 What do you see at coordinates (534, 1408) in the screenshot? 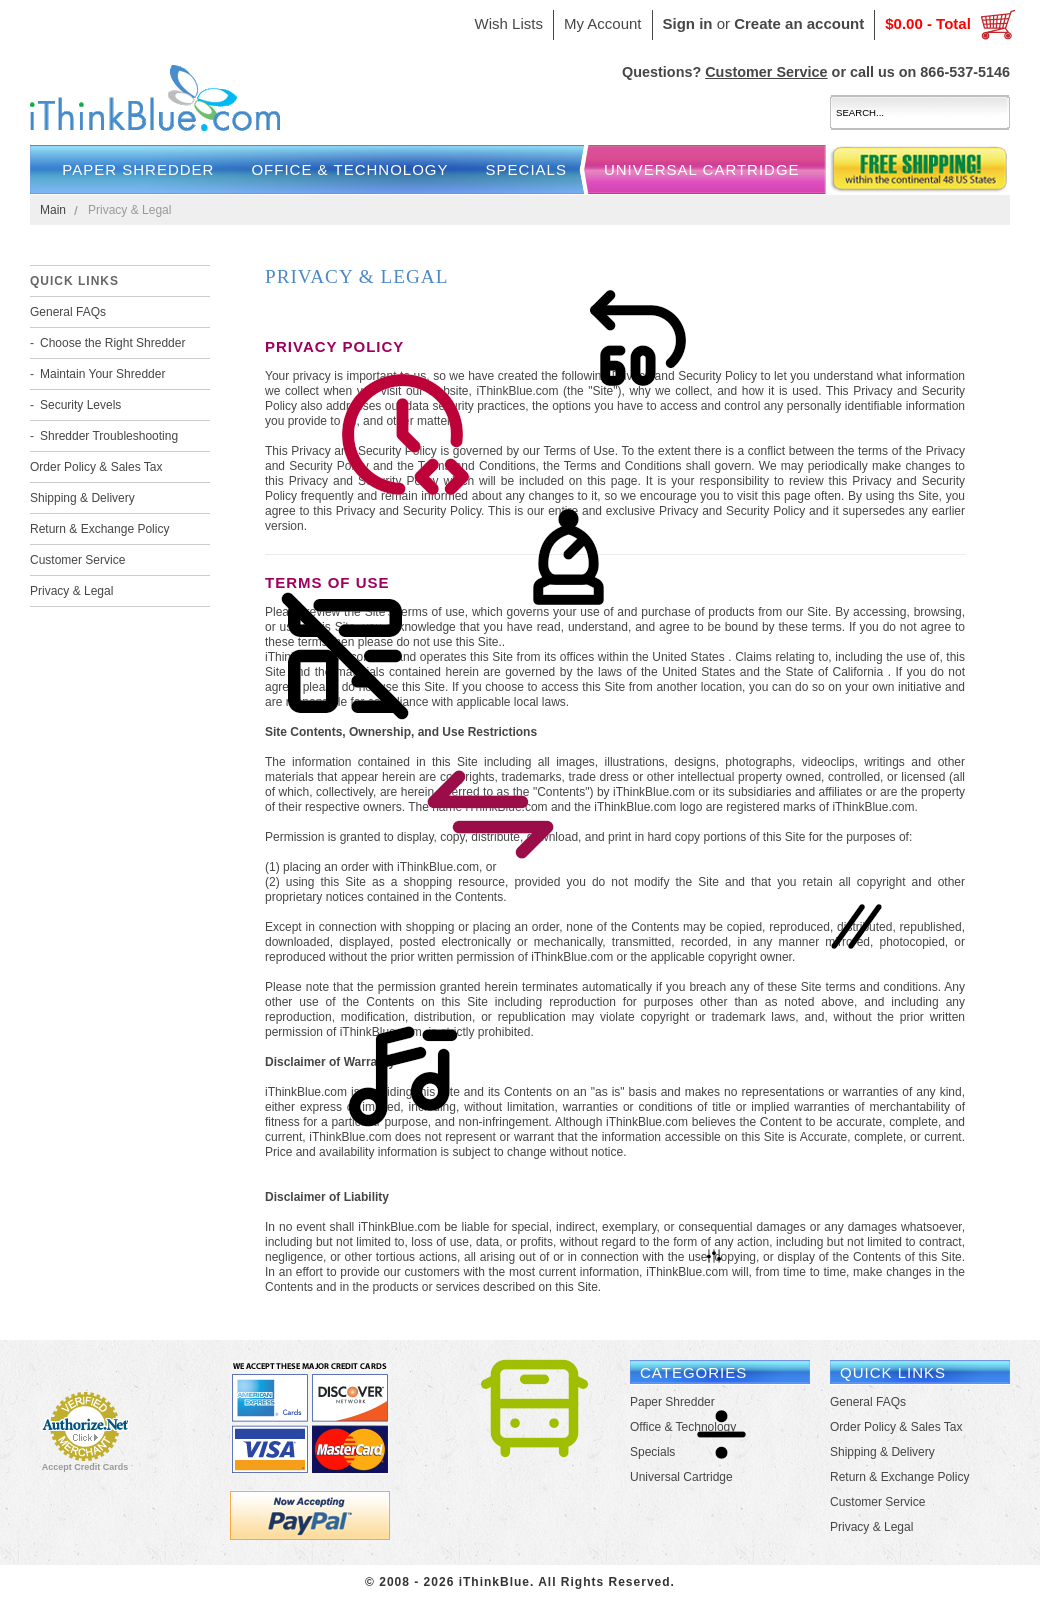
I see `view bus or public transit options` at bounding box center [534, 1408].